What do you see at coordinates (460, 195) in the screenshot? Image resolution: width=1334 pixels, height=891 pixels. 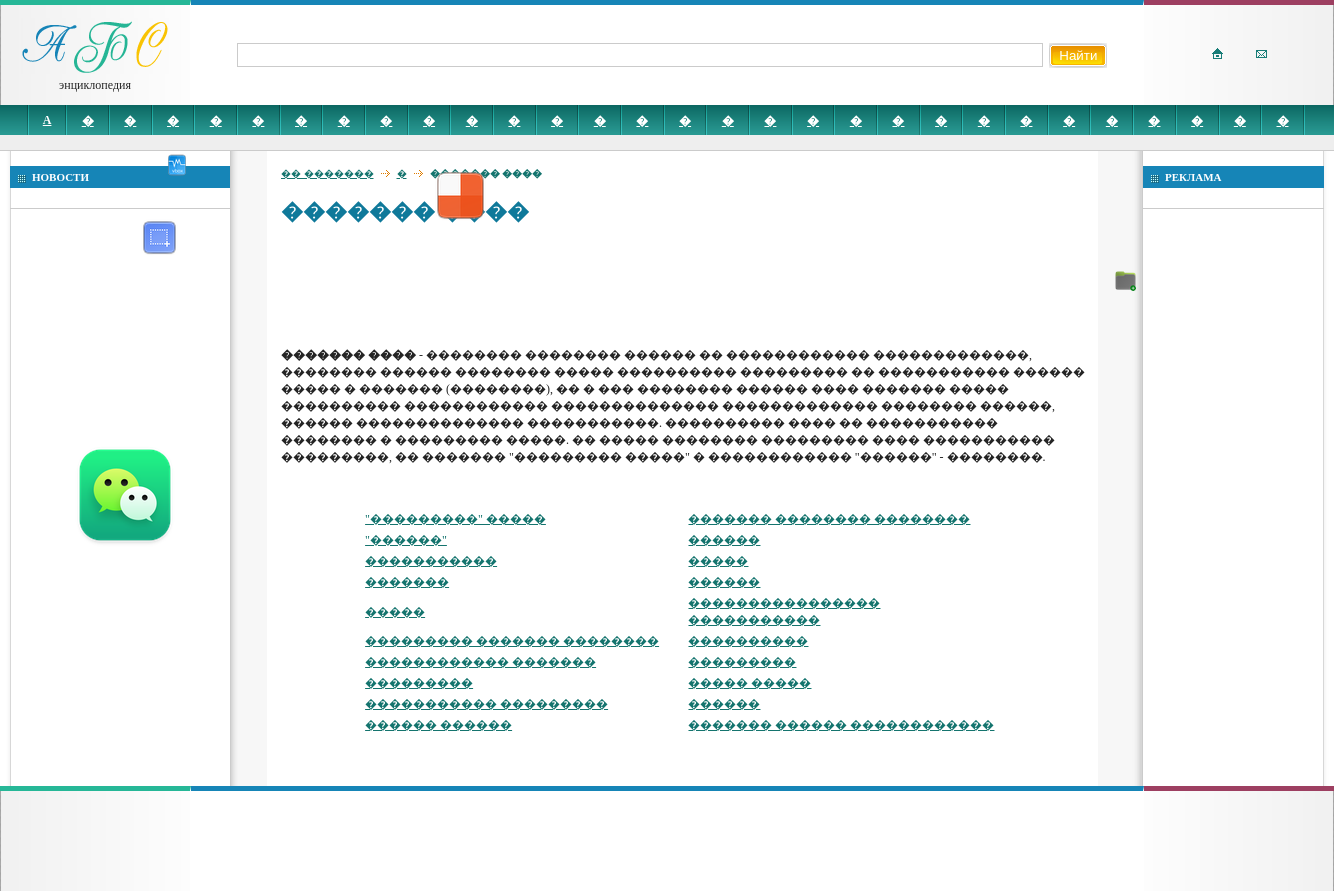 I see `switch to the top-left workspace` at bounding box center [460, 195].